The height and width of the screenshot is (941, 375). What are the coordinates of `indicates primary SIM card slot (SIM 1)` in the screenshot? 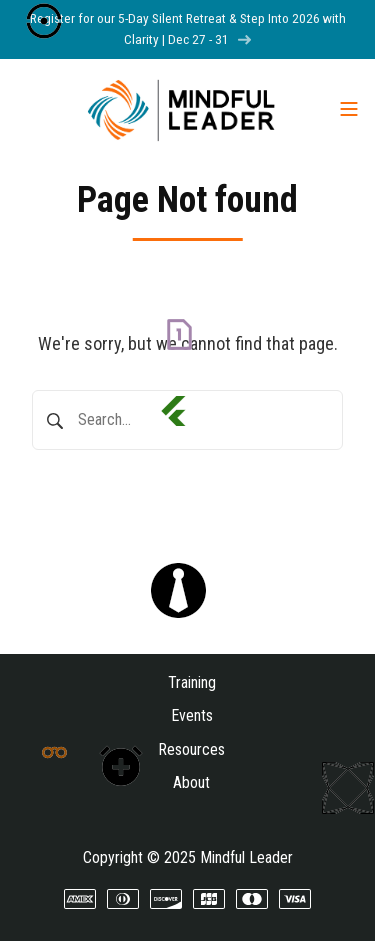 It's located at (179, 334).